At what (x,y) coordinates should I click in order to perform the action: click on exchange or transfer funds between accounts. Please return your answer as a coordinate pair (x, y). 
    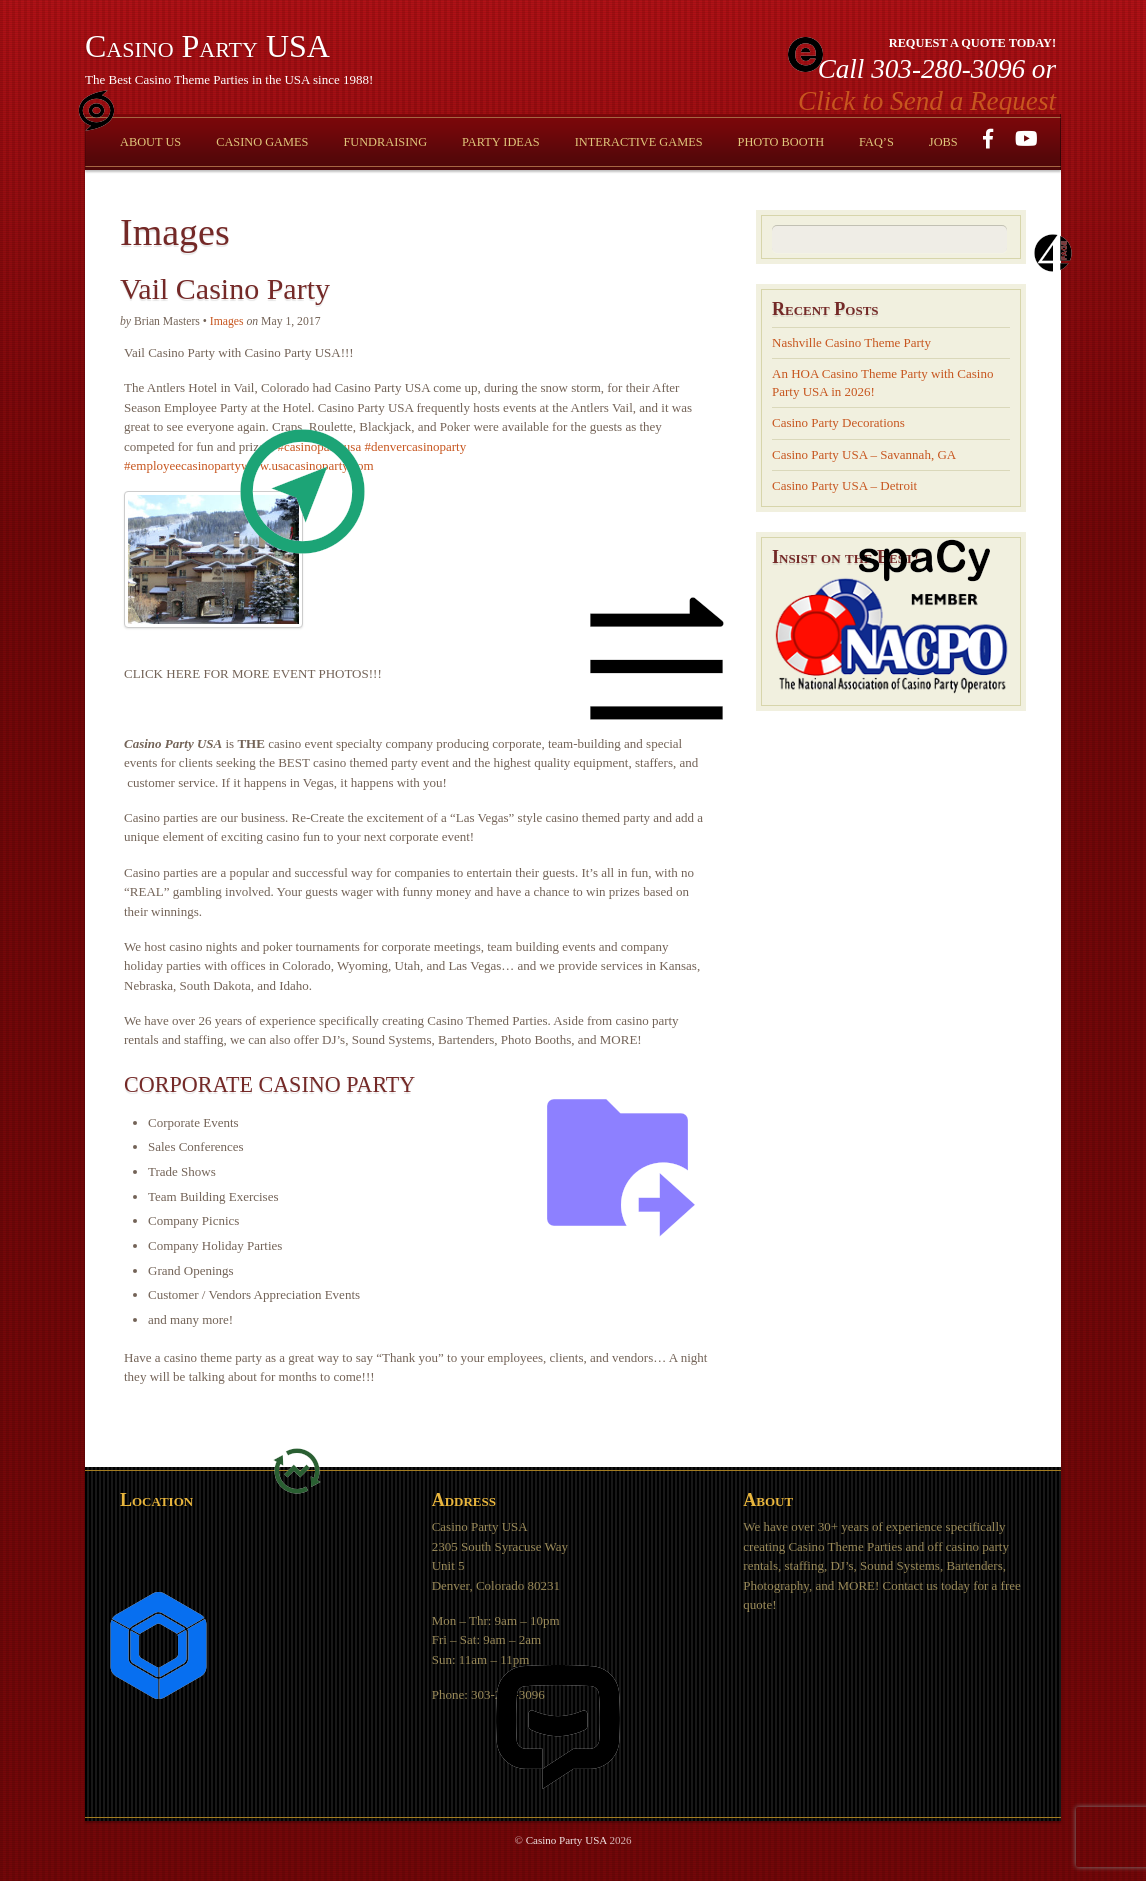
    Looking at the image, I should click on (297, 1471).